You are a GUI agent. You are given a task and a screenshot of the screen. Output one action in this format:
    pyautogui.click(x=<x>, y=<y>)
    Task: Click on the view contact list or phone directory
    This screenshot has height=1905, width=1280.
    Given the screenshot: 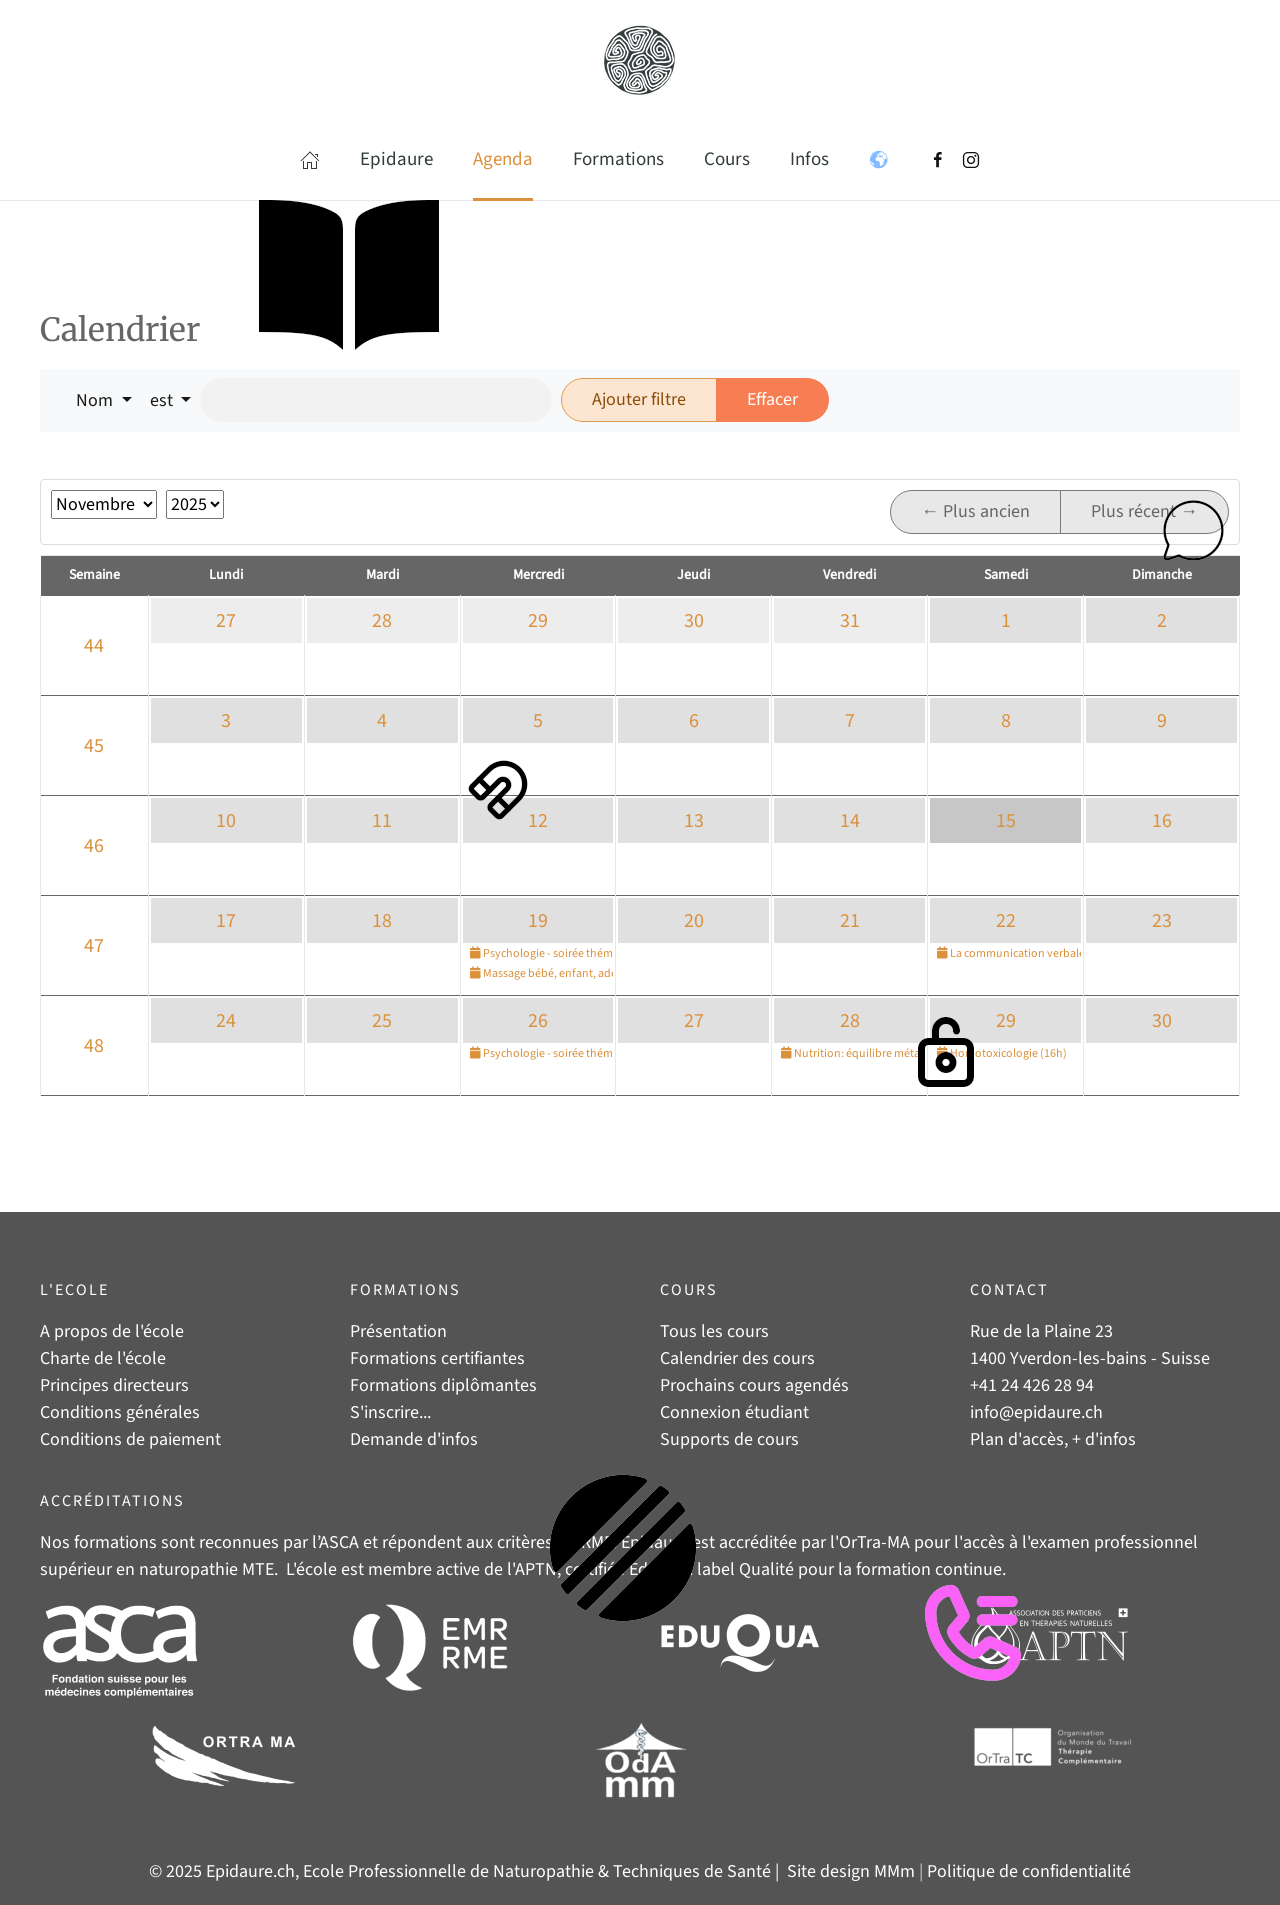 What is the action you would take?
    pyautogui.click(x=975, y=1631)
    